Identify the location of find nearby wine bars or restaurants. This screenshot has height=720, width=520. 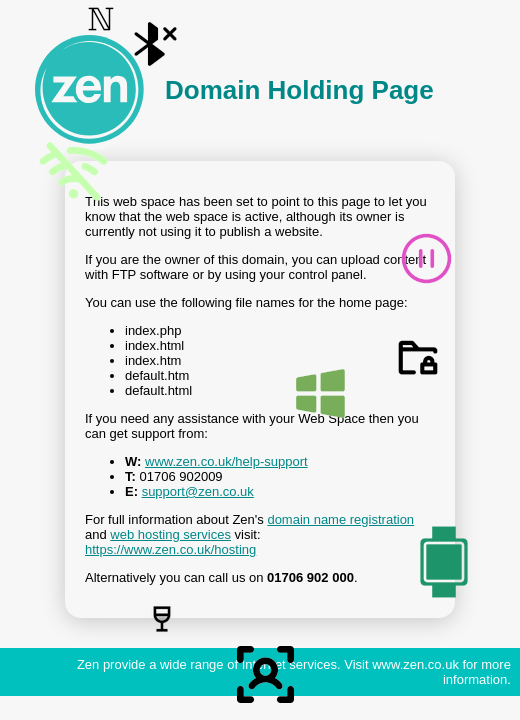
(162, 619).